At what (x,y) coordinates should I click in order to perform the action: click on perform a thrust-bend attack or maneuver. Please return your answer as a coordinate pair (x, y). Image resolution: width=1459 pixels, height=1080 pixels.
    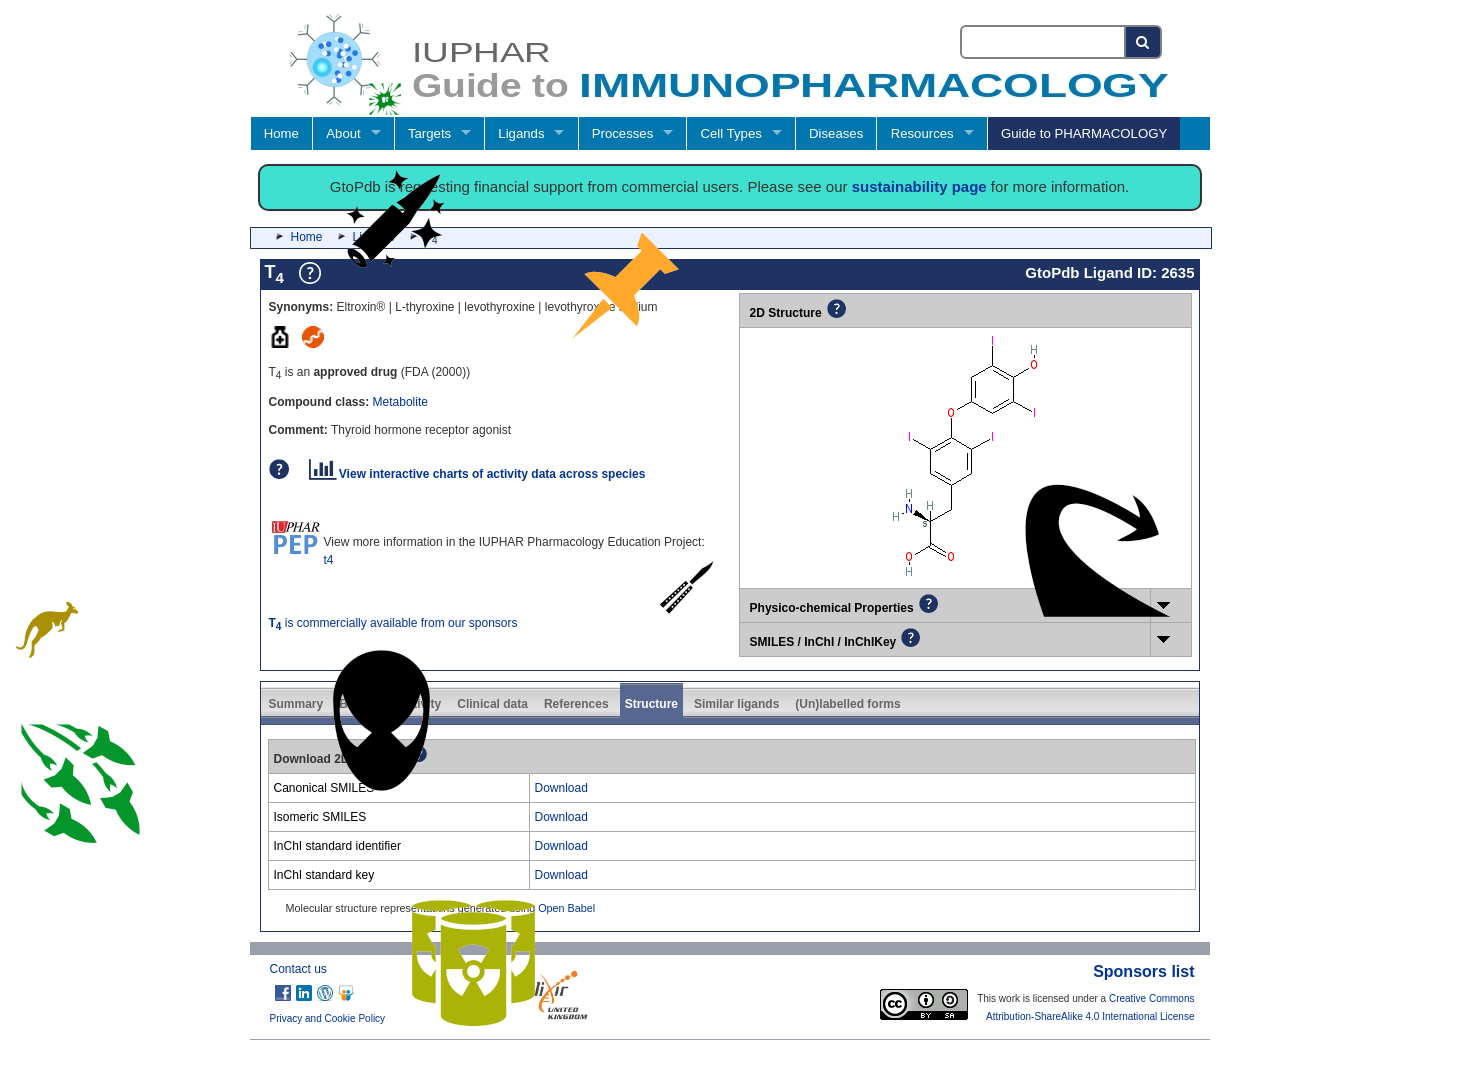
    Looking at the image, I should click on (1098, 546).